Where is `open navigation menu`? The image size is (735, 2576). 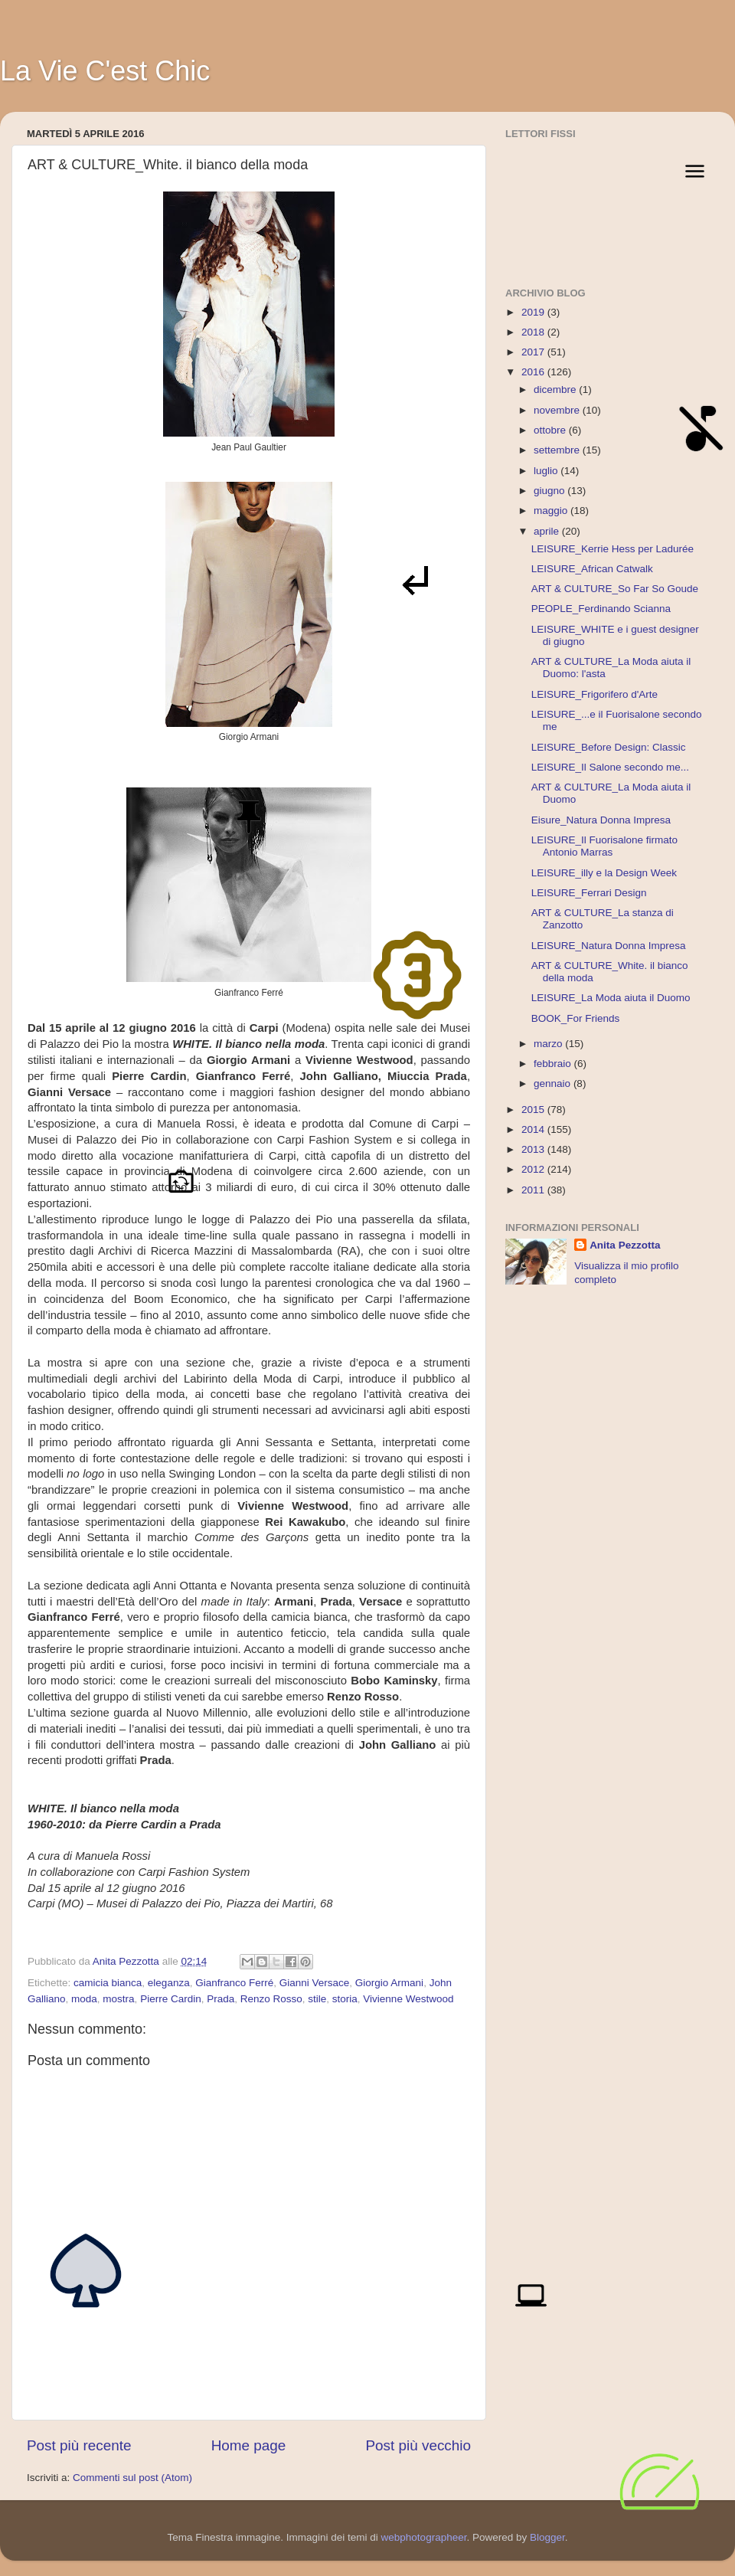 open navigation menu is located at coordinates (694, 171).